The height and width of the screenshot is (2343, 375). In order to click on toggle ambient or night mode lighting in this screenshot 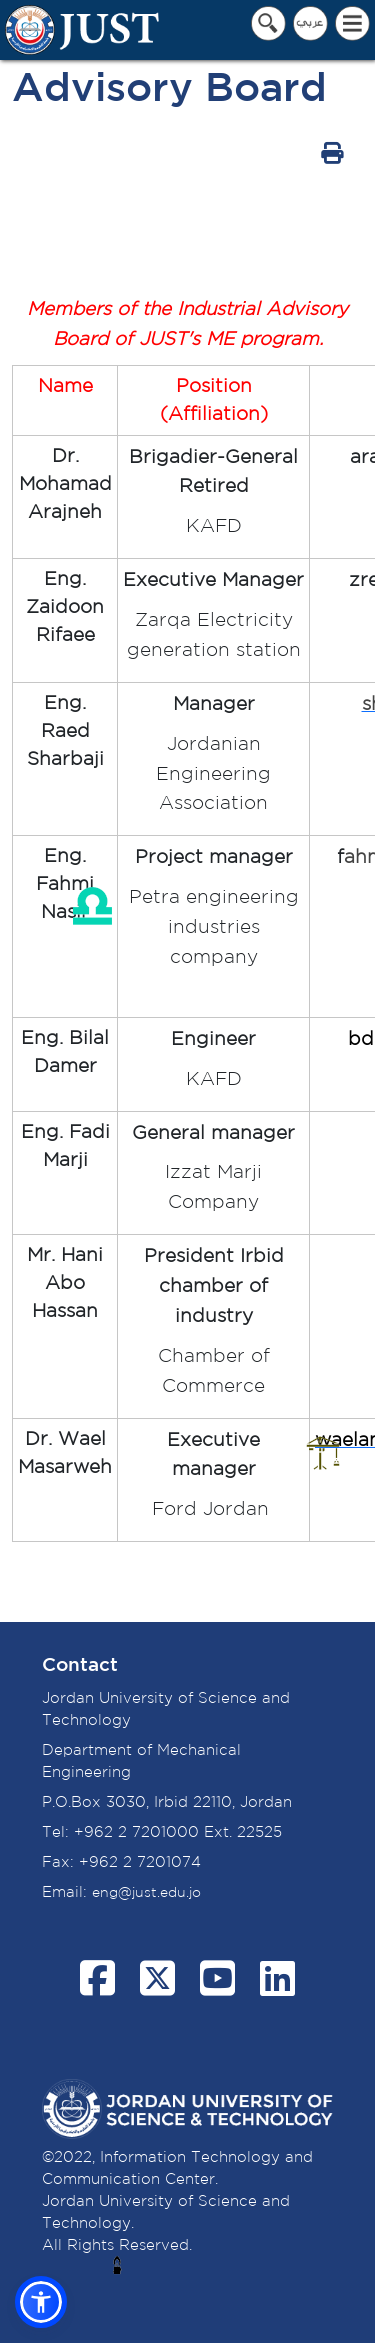, I will do `click(117, 2265)`.